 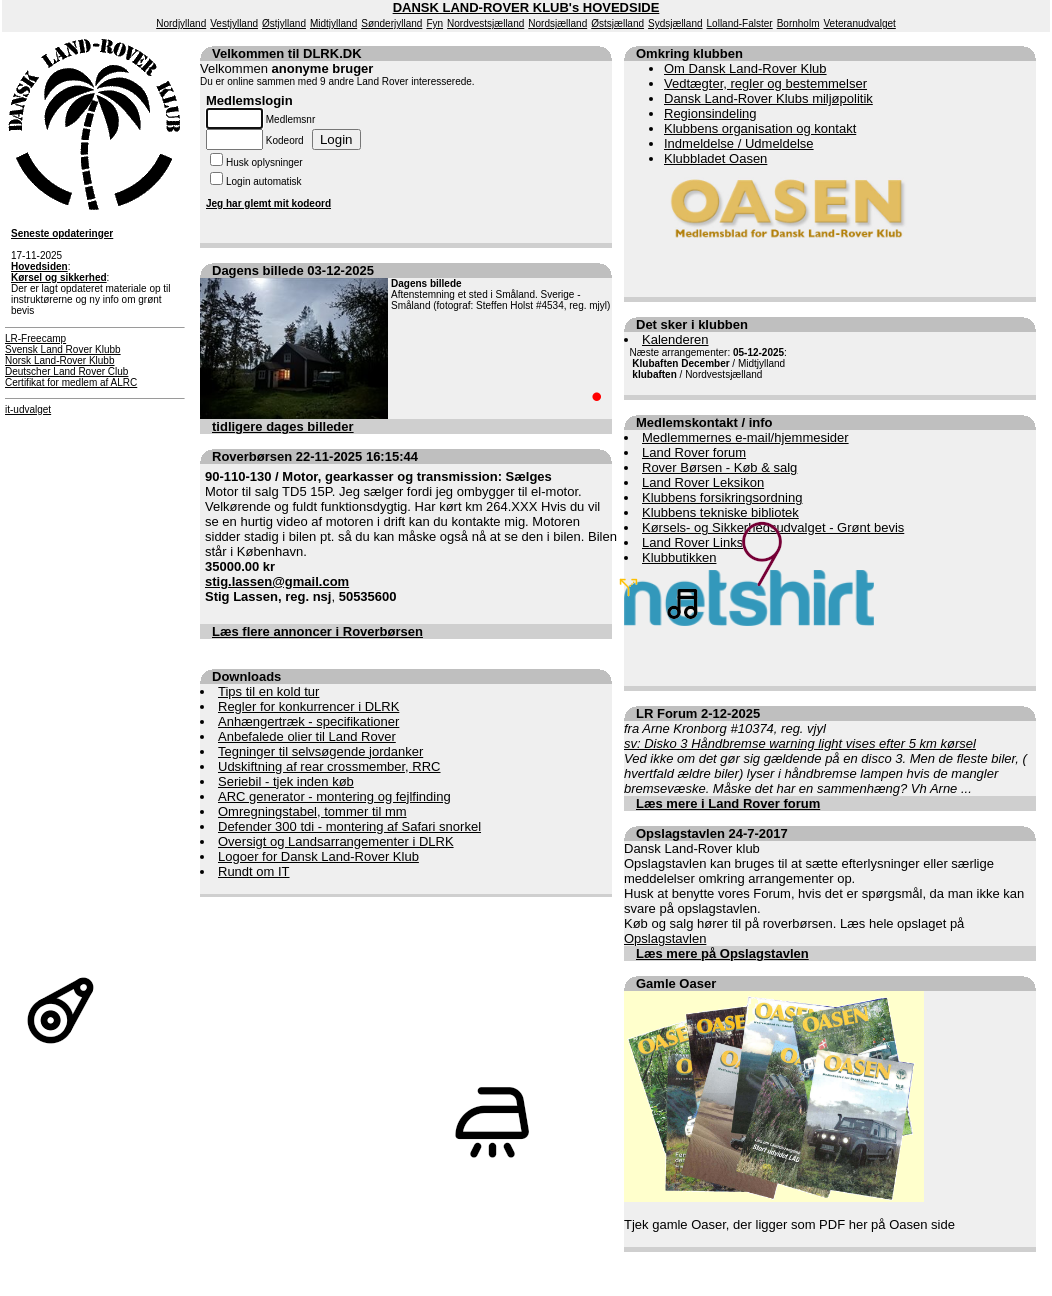 I want to click on take an alternate left route, so click(x=628, y=587).